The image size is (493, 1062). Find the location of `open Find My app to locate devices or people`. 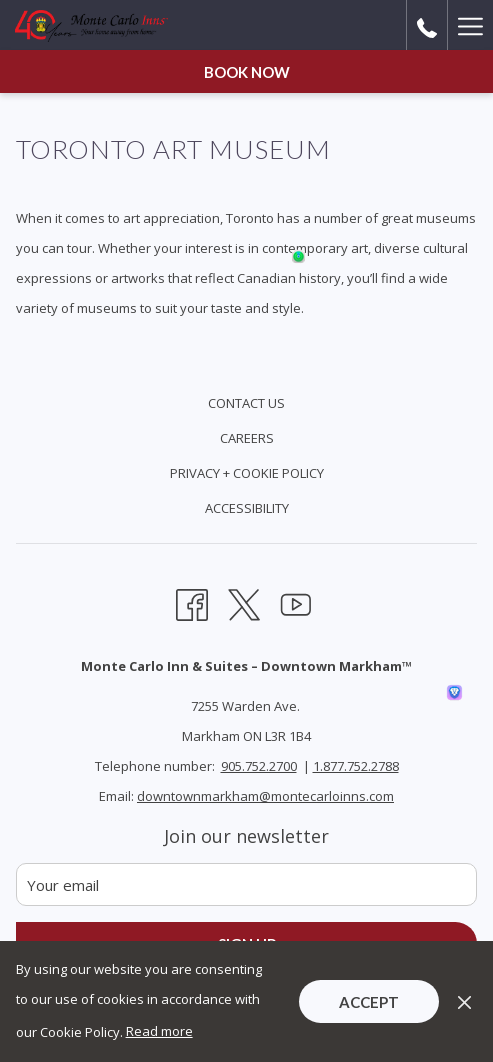

open Find My app to locate devices or people is located at coordinates (298, 256).